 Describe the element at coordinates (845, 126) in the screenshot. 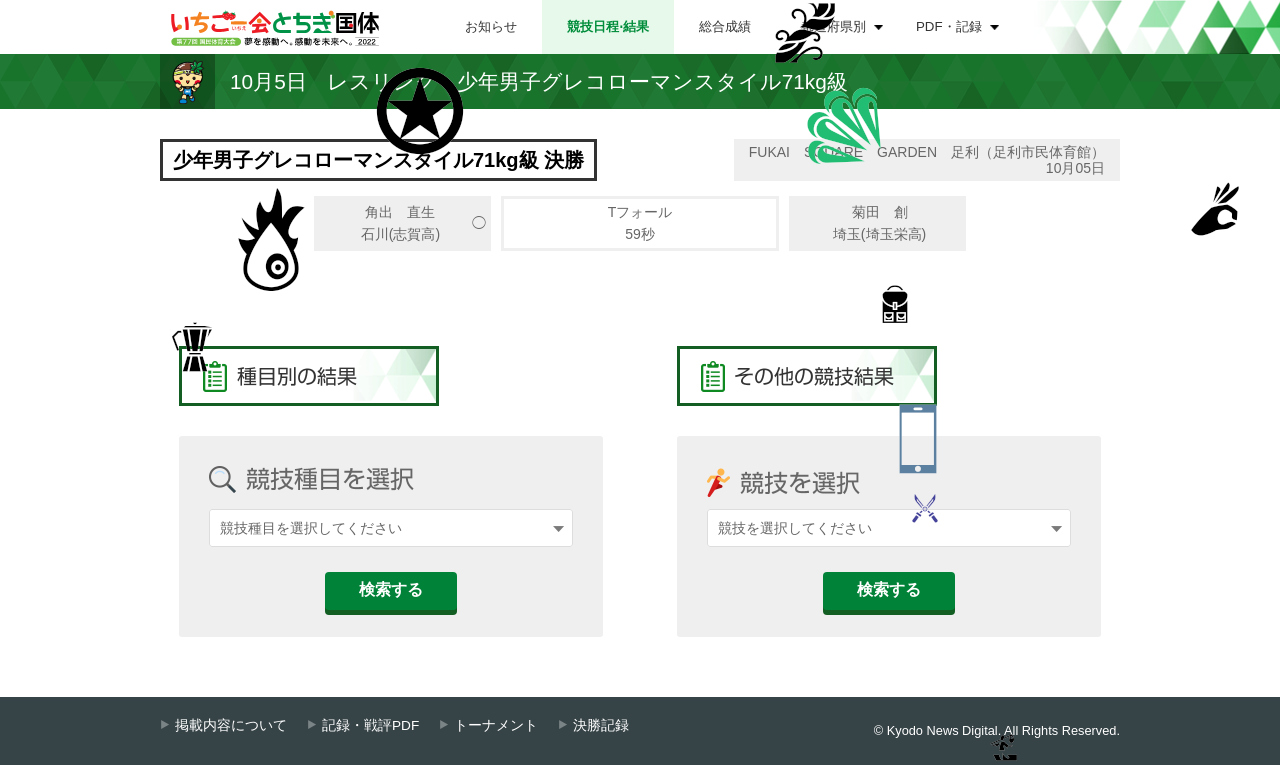

I see `select claw or slash attack ability` at that location.